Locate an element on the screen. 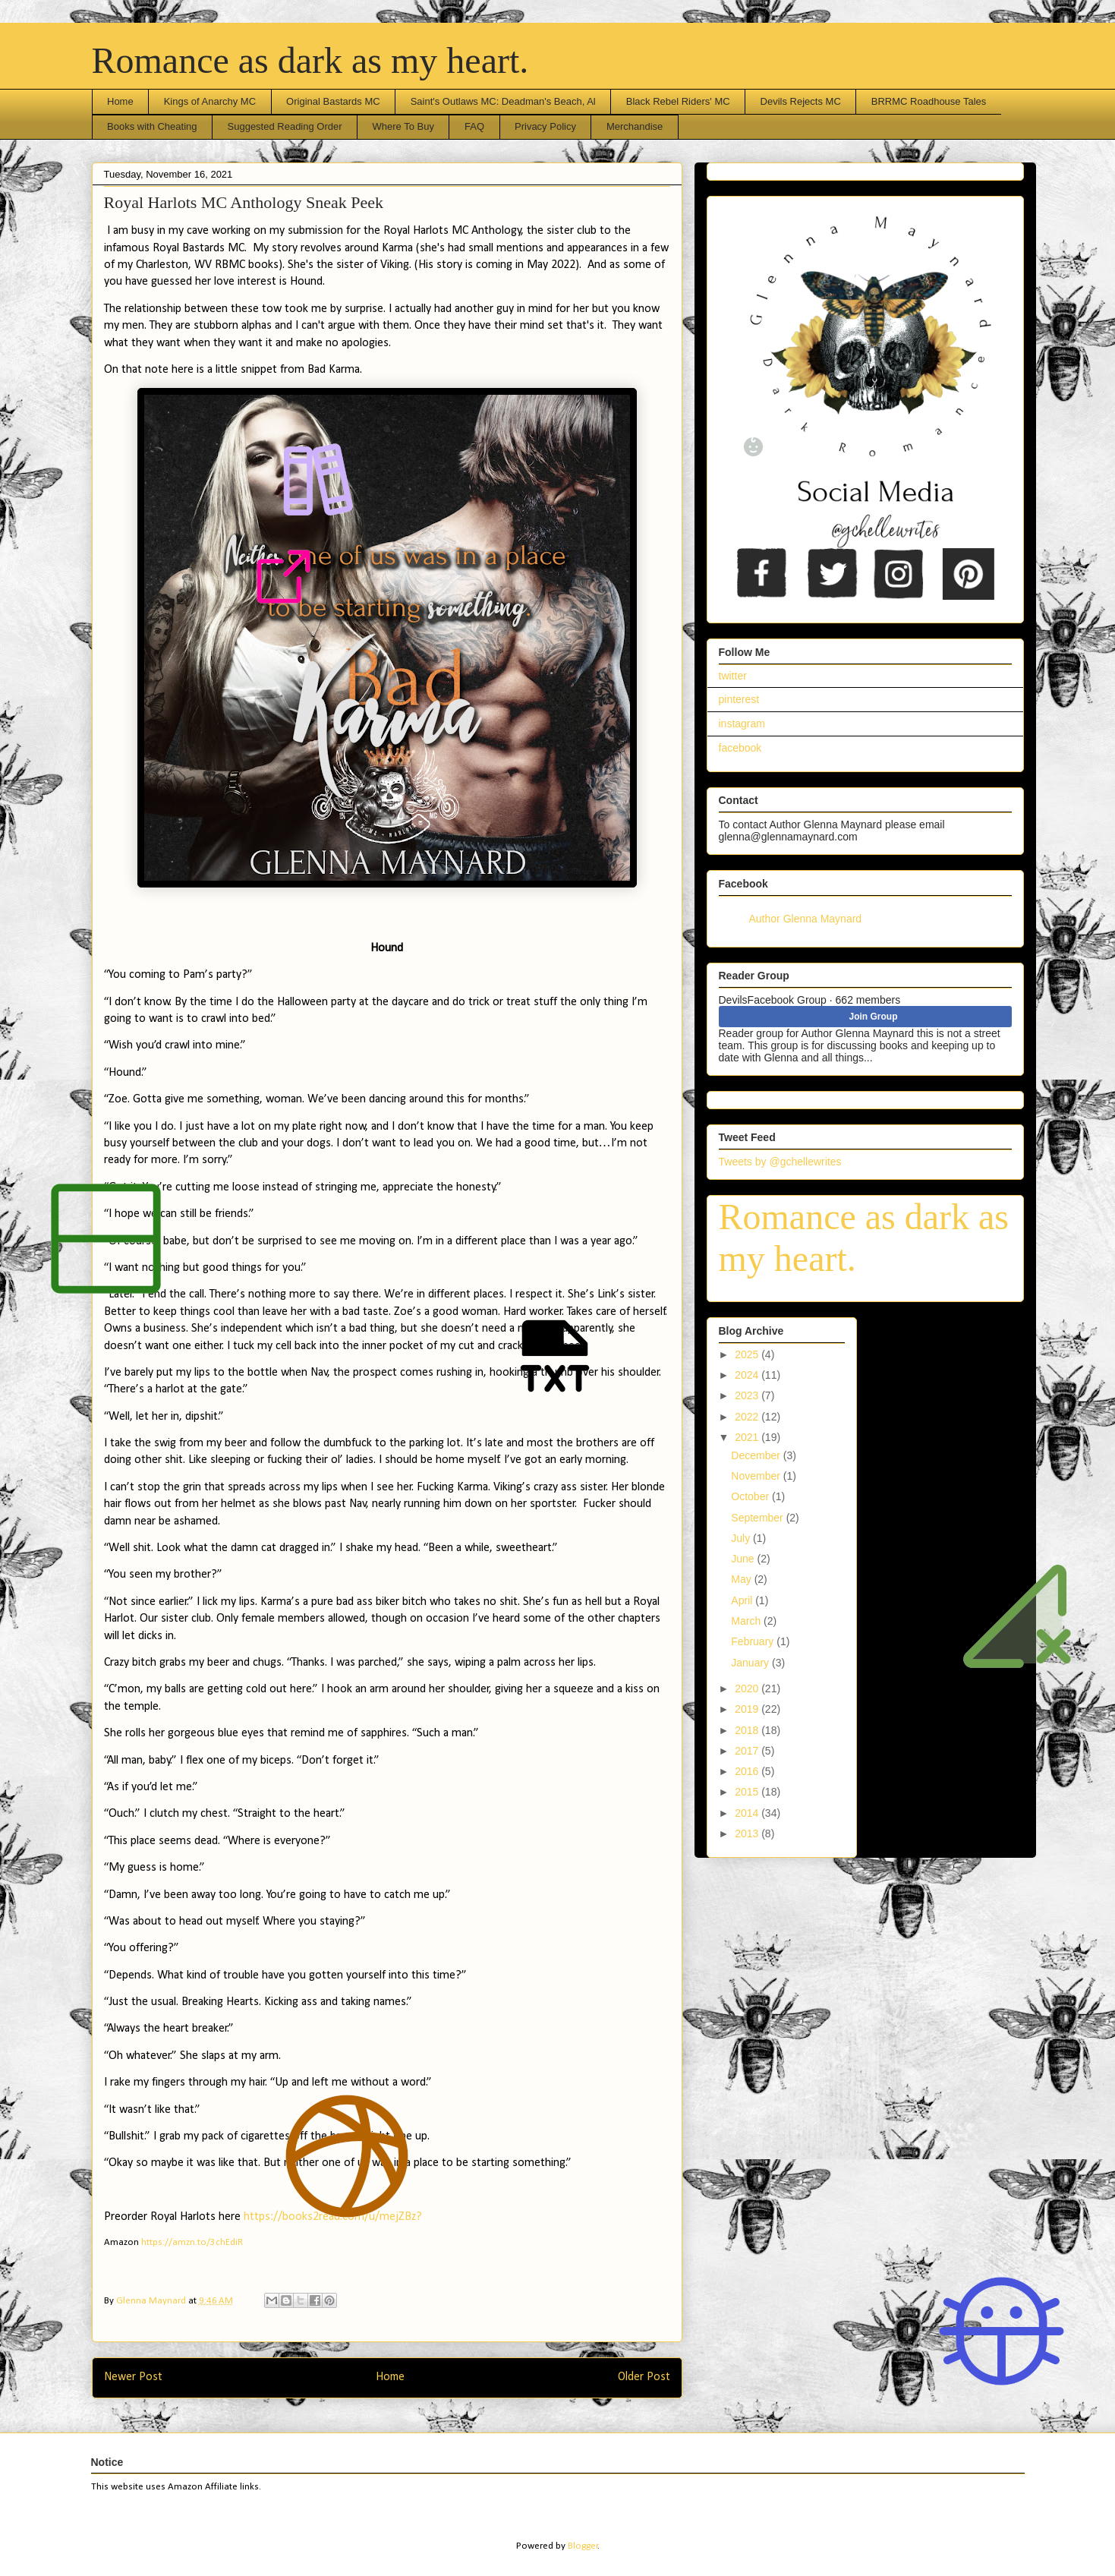  open link in a new window or tab is located at coordinates (283, 576).